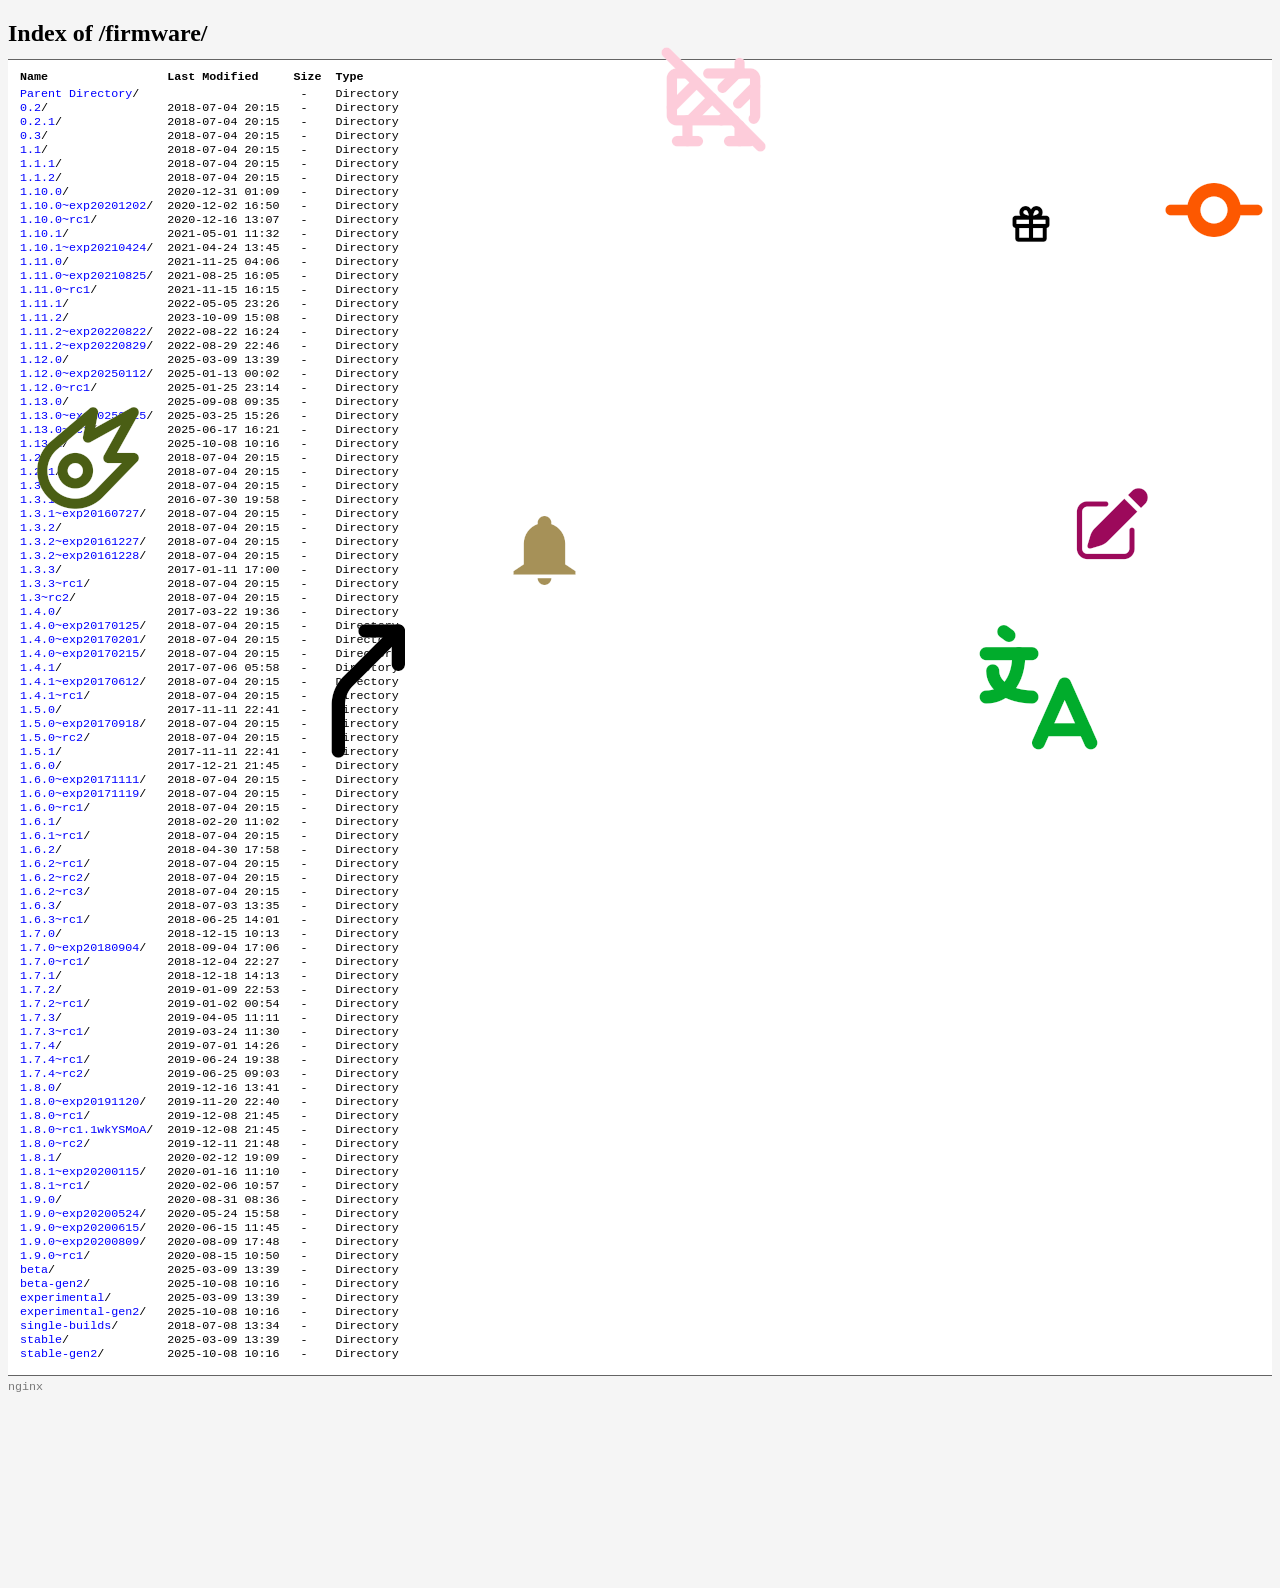  What do you see at coordinates (1214, 210) in the screenshot?
I see `view commit history` at bounding box center [1214, 210].